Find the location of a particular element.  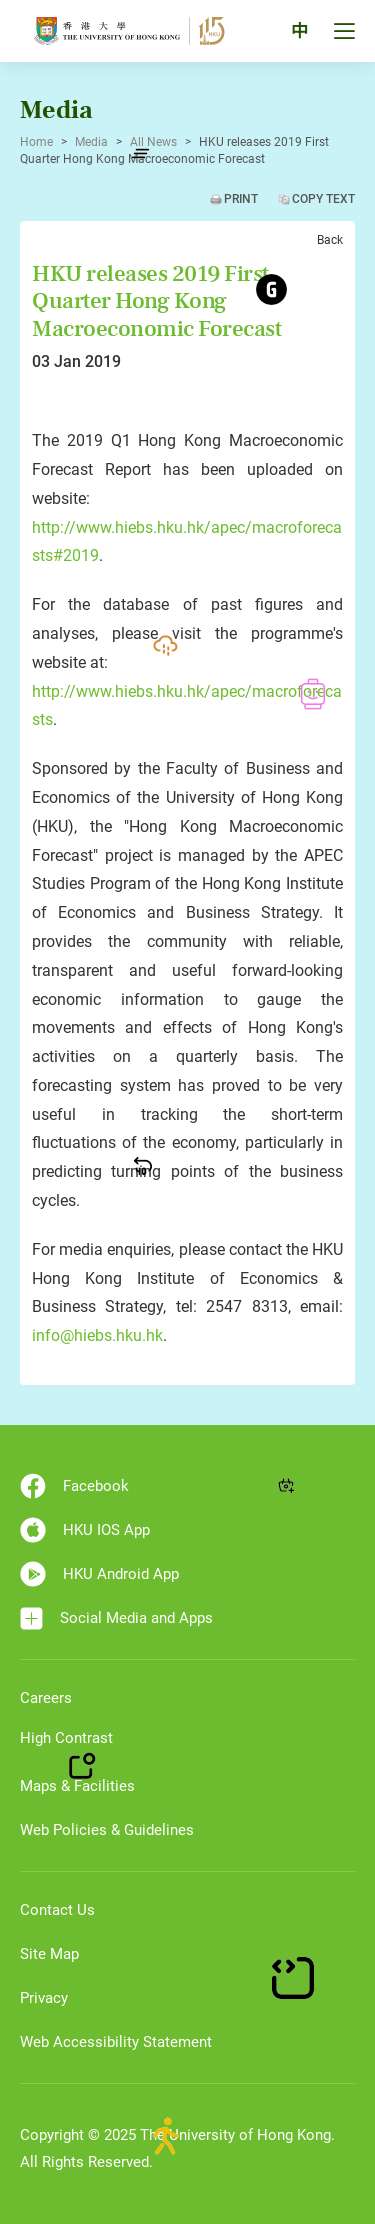

google account or service indicator is located at coordinates (271, 289).